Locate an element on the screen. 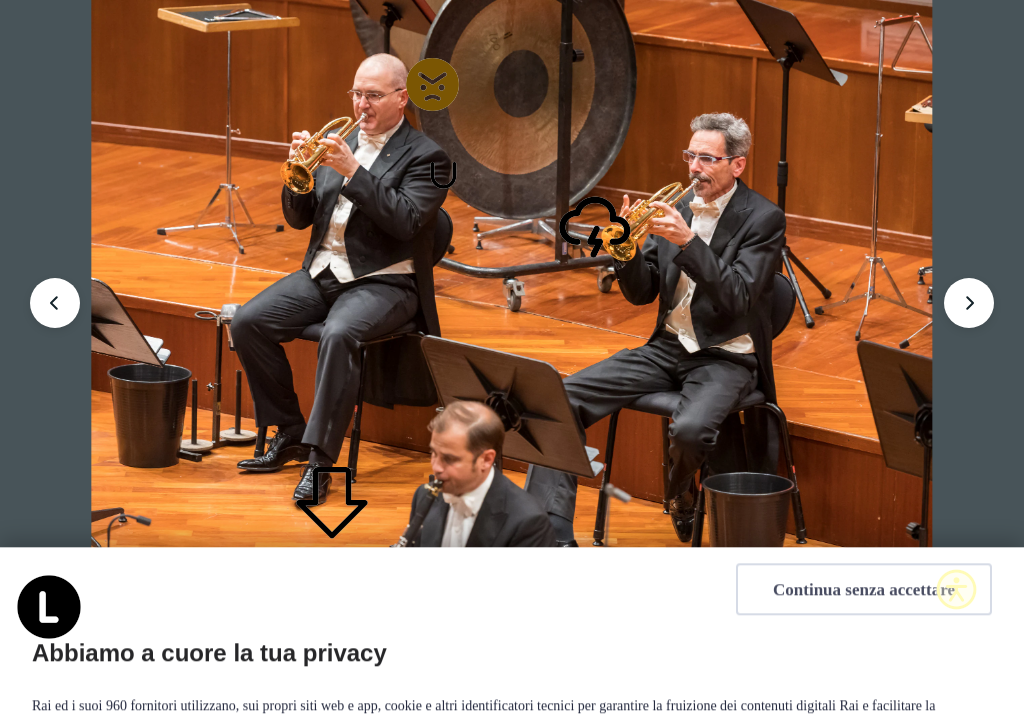 The width and height of the screenshot is (1024, 720). combine or merge selected items is located at coordinates (443, 173).